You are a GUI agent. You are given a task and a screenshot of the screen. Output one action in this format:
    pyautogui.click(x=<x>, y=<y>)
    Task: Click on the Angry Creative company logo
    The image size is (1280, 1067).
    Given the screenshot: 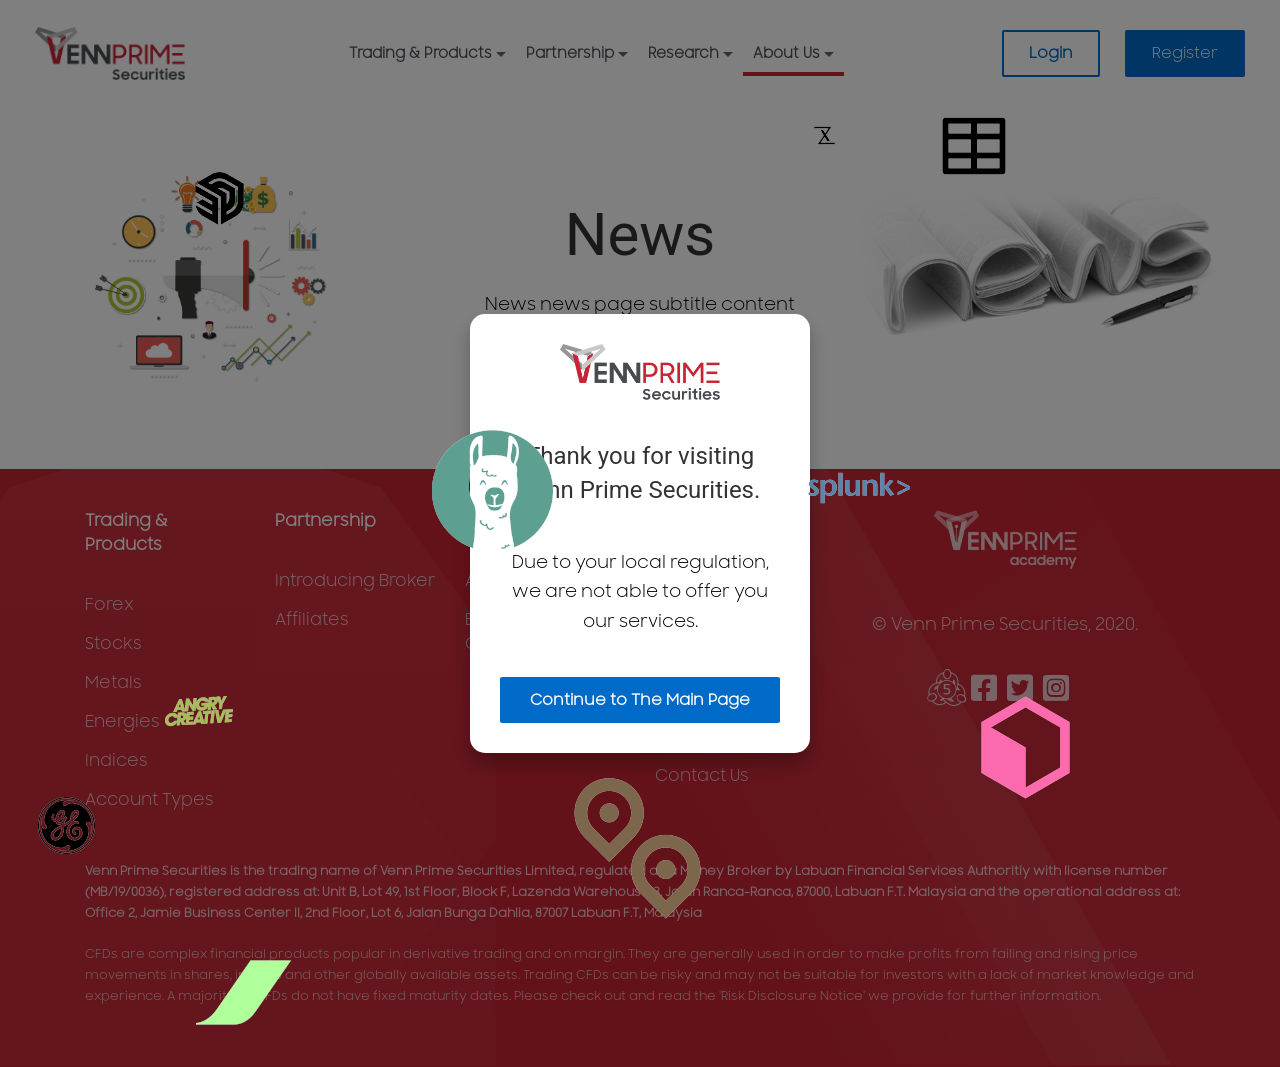 What is the action you would take?
    pyautogui.click(x=199, y=711)
    